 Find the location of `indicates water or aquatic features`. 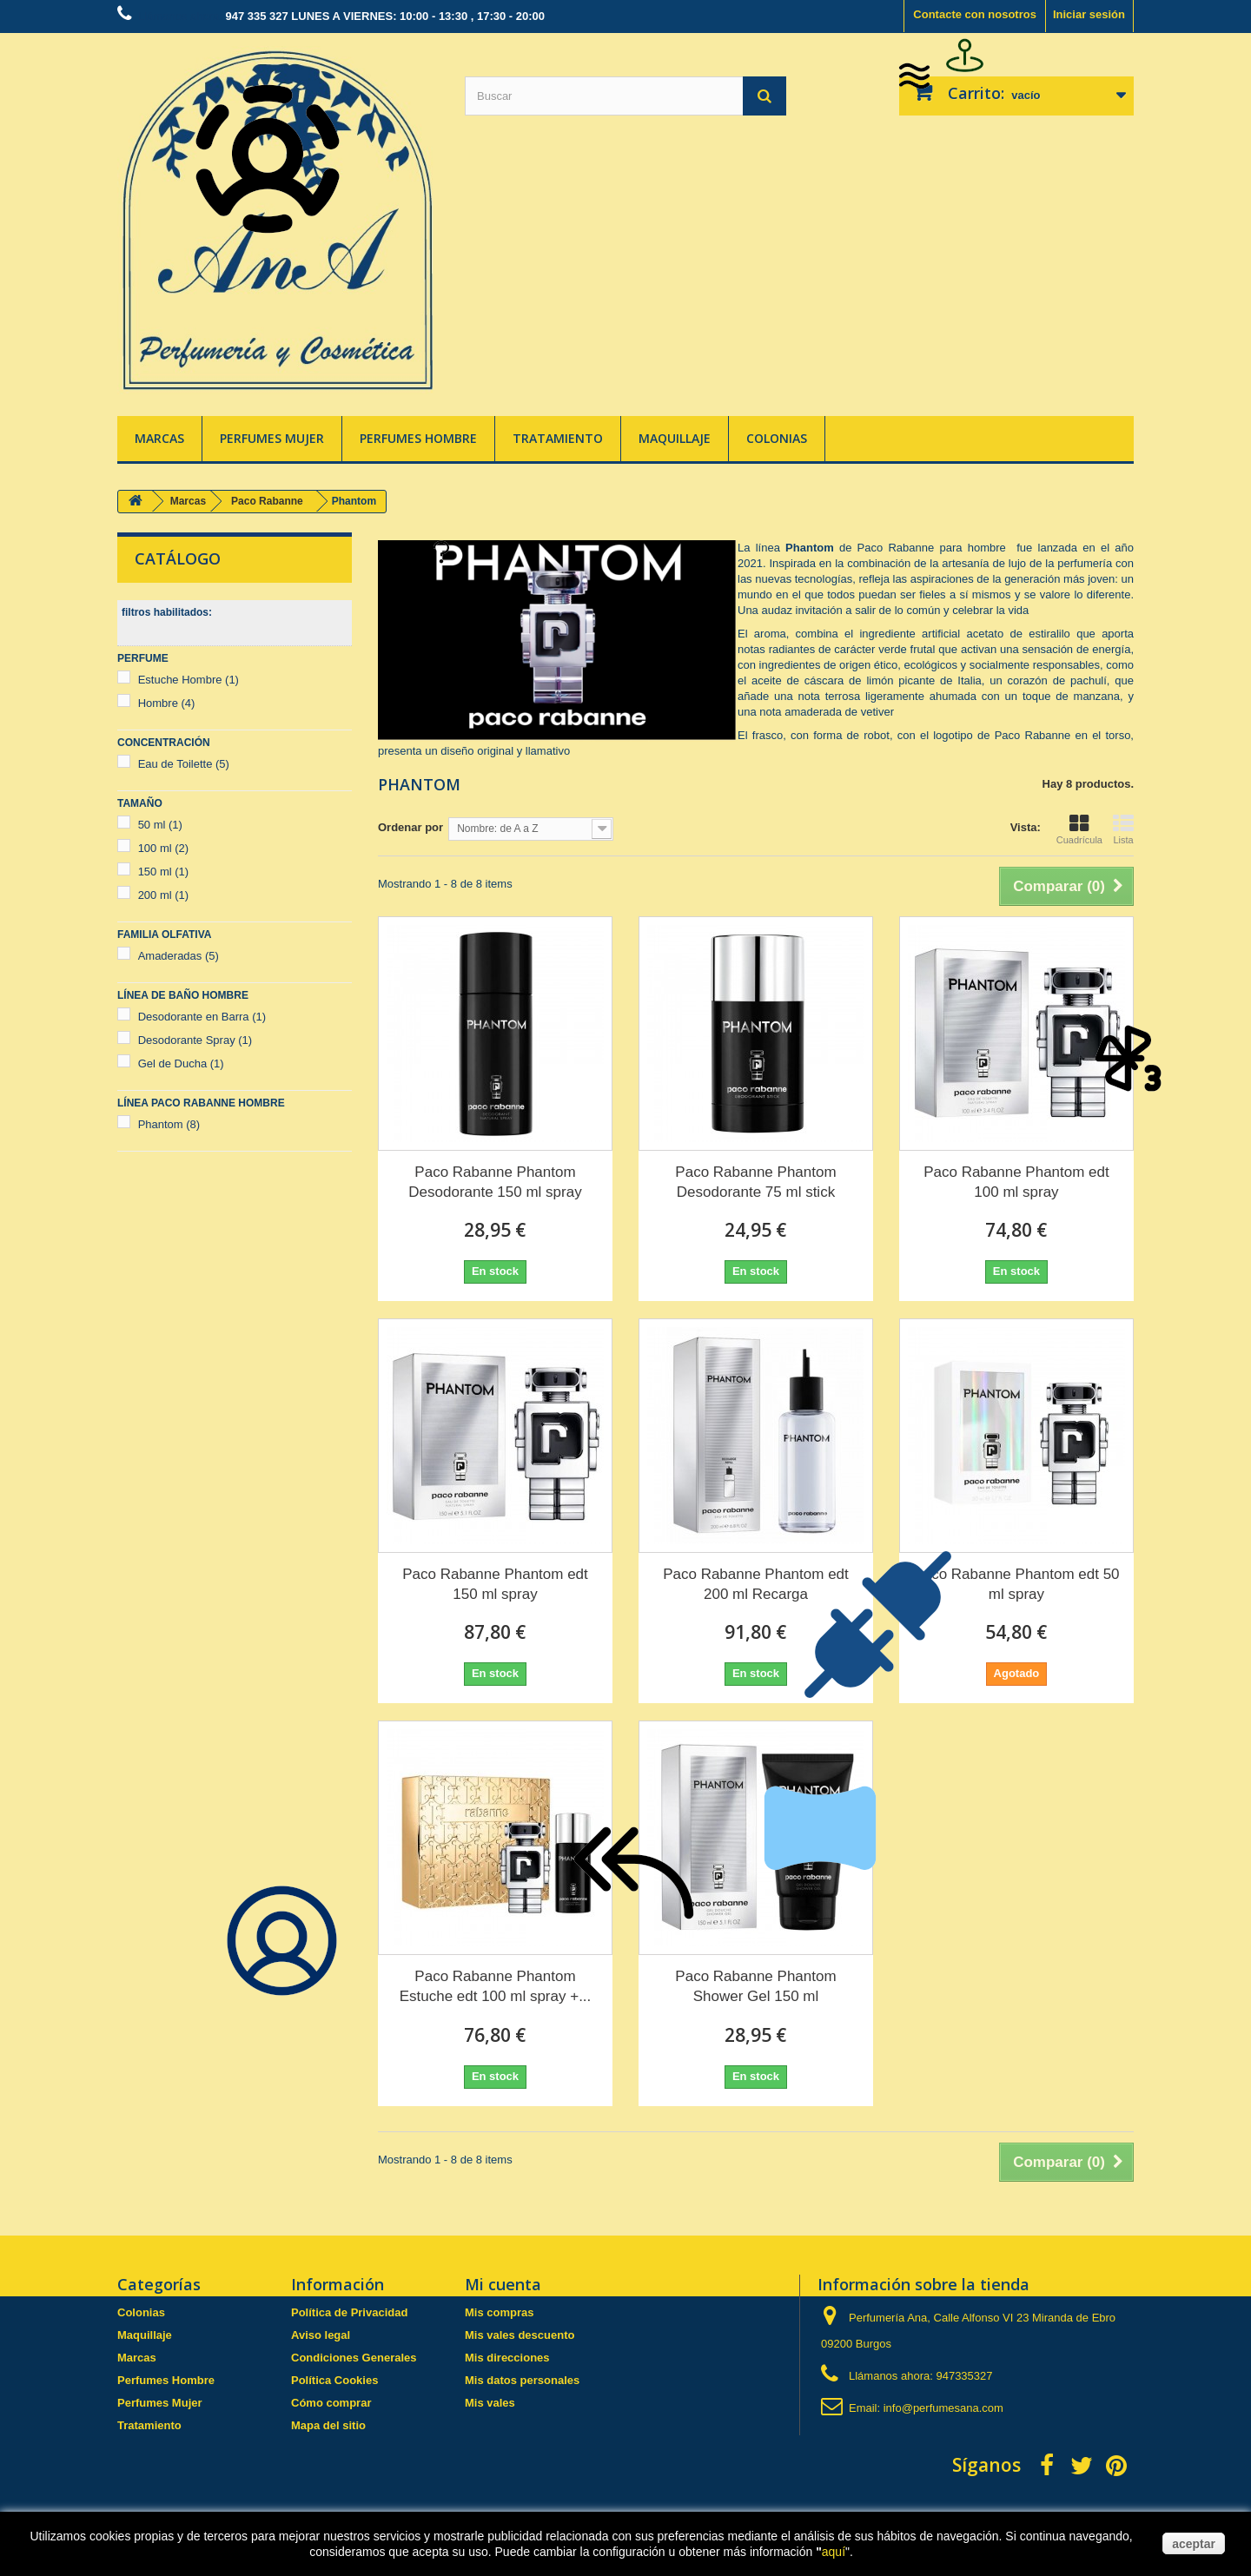

indicates water or aquatic features is located at coordinates (914, 76).